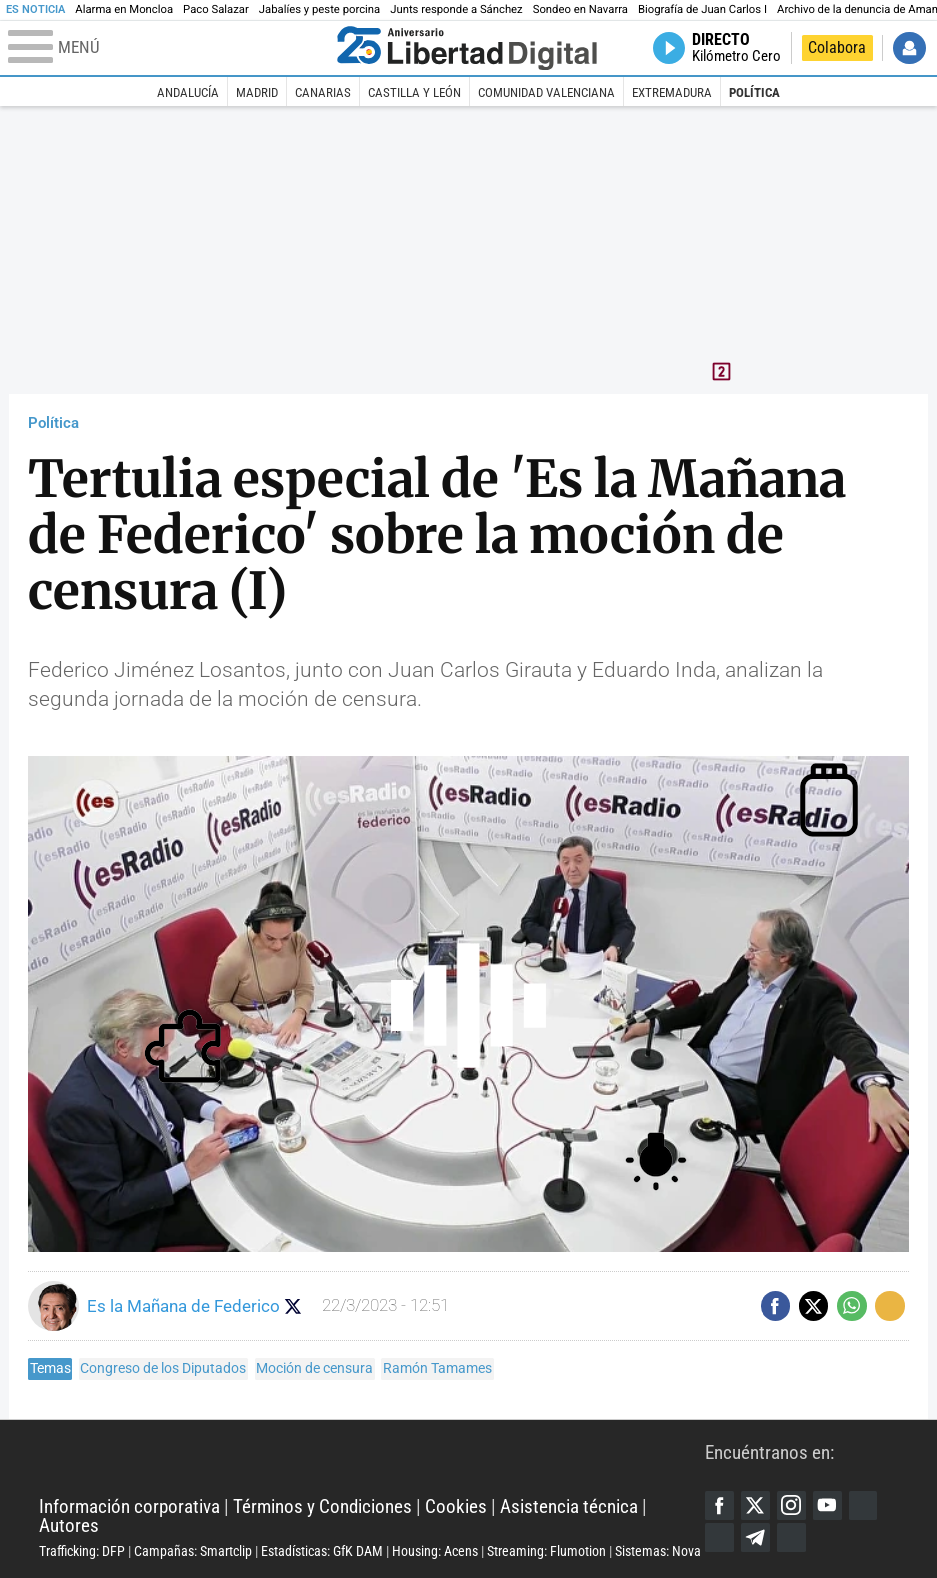 The image size is (937, 1578). What do you see at coordinates (187, 1049) in the screenshot?
I see `access plugins or extensions` at bounding box center [187, 1049].